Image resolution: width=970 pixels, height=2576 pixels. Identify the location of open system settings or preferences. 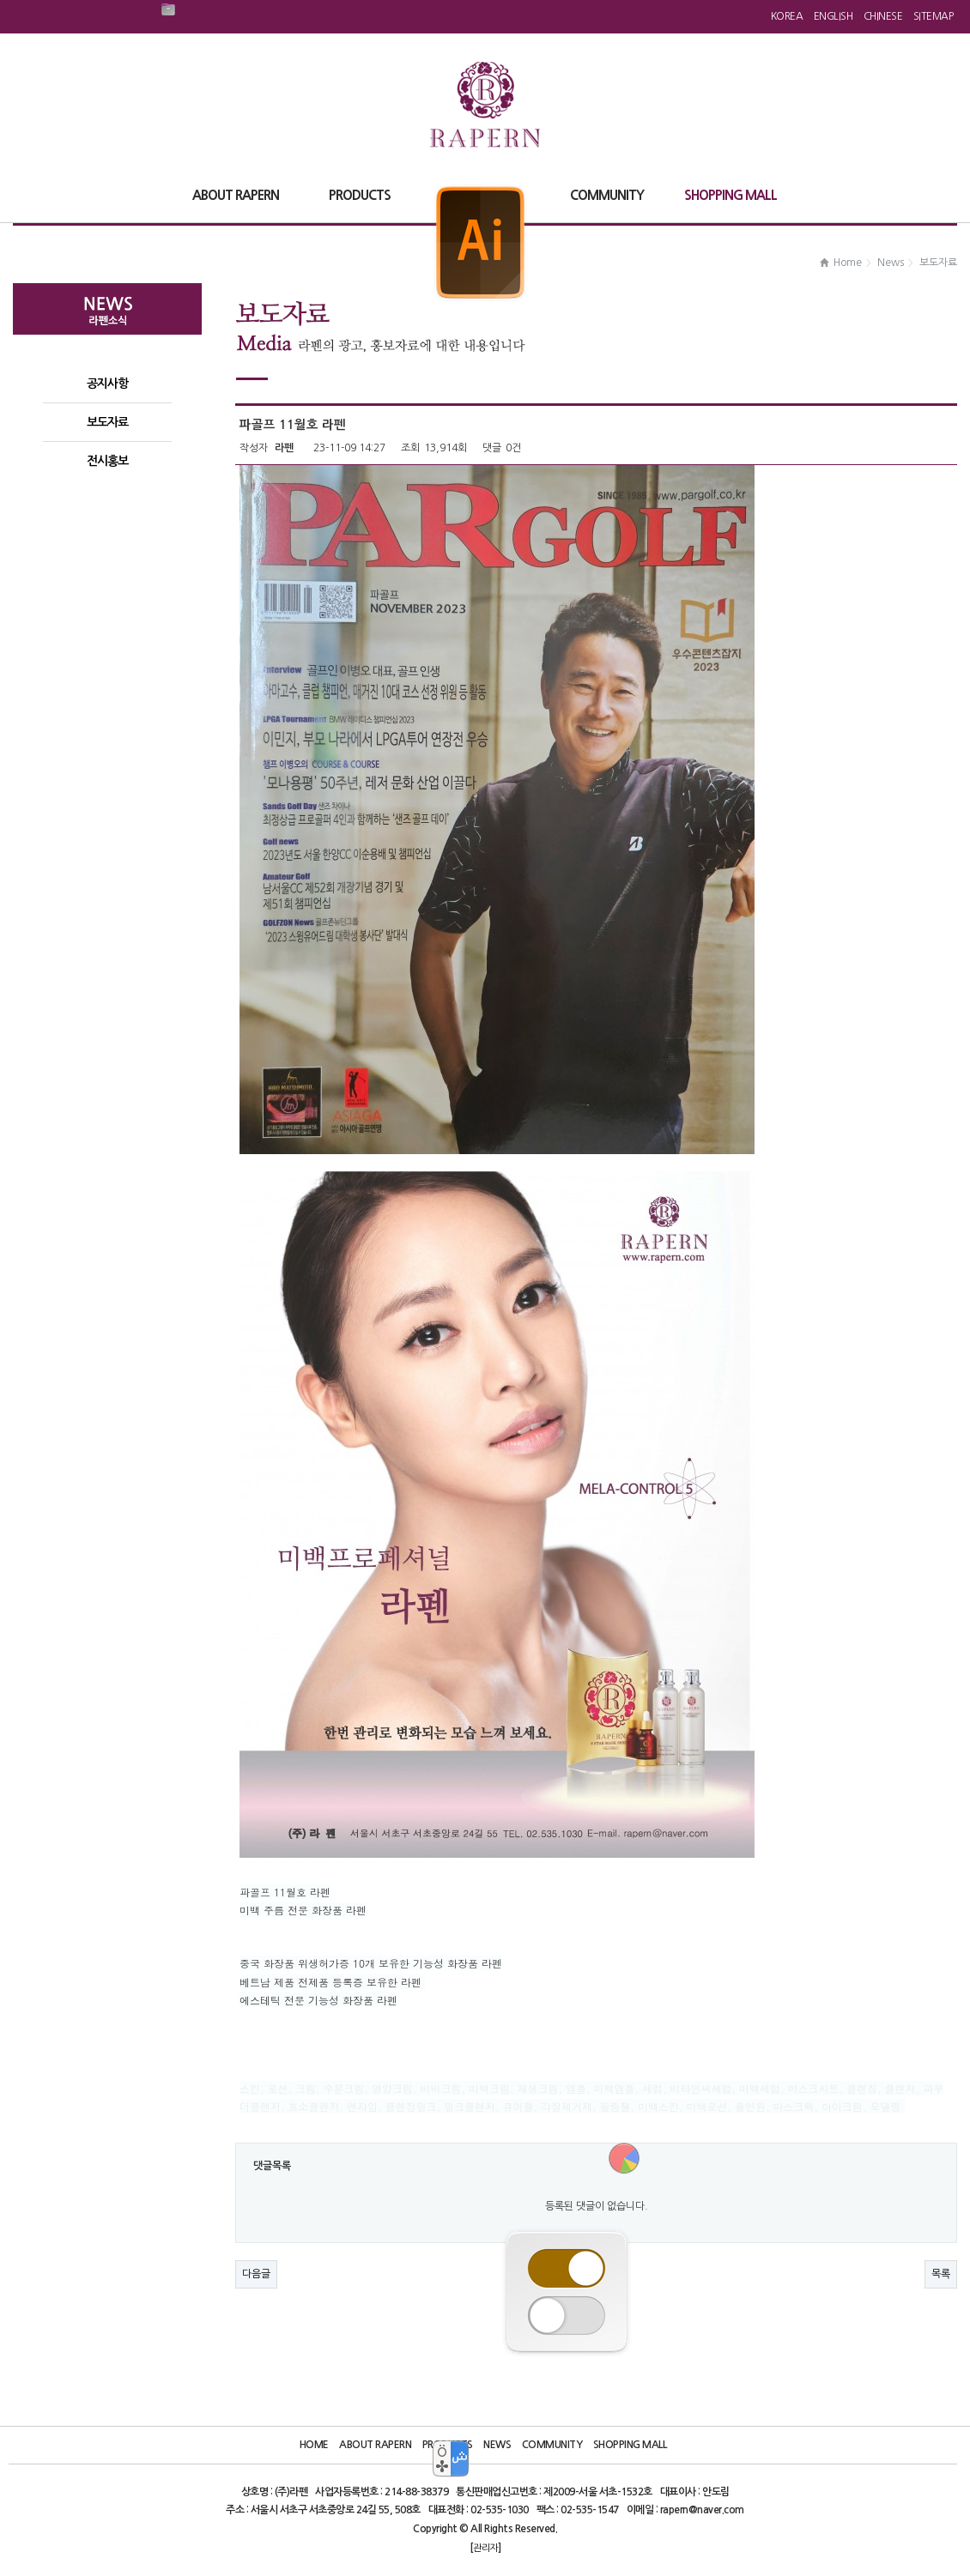
(567, 2292).